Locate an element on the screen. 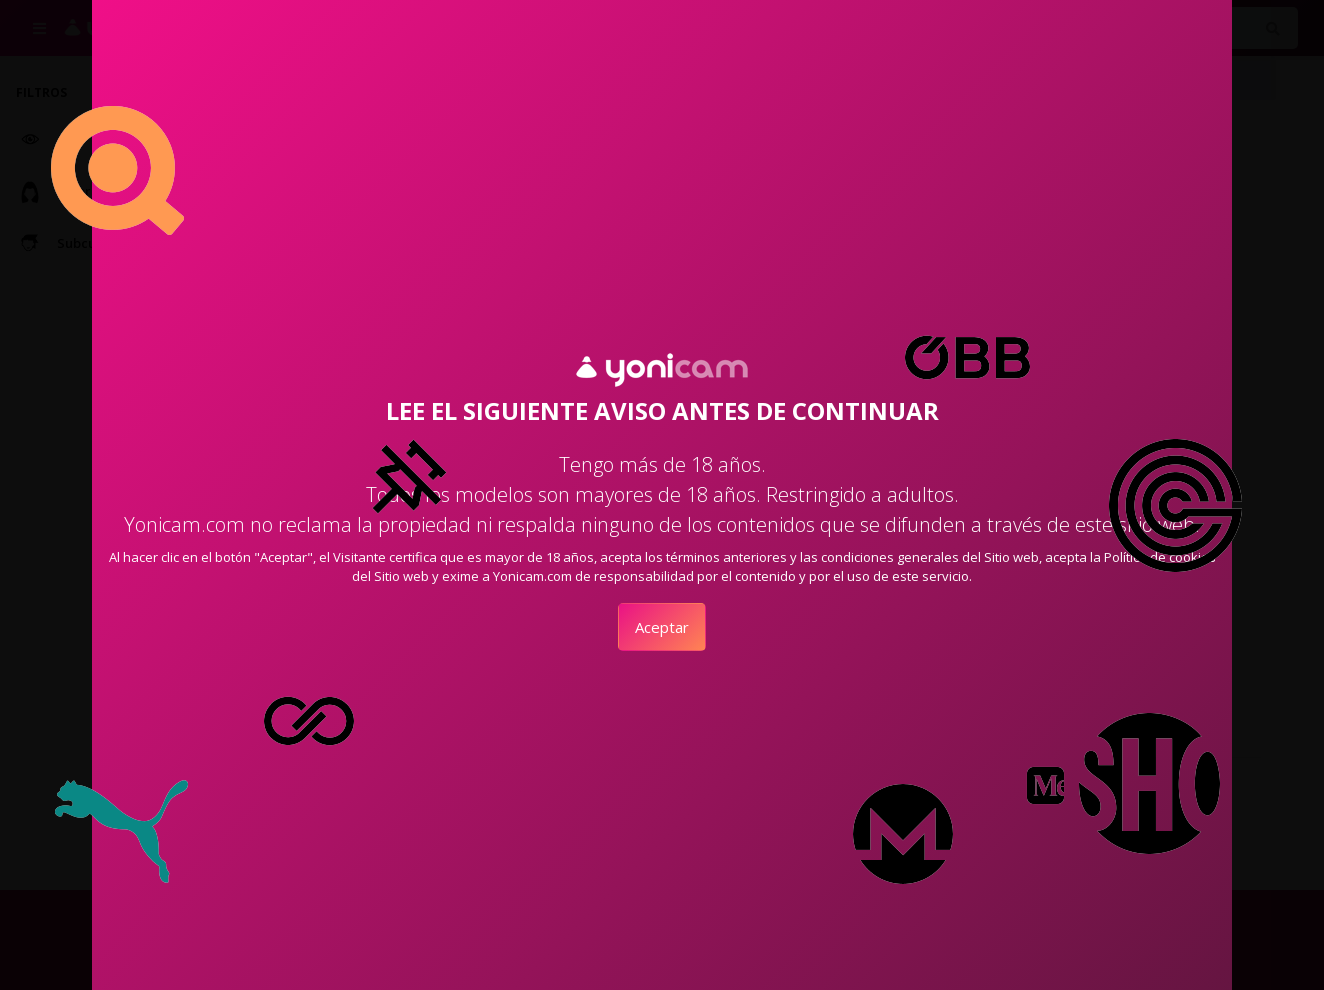  monero cryptocurrency logo is located at coordinates (903, 834).